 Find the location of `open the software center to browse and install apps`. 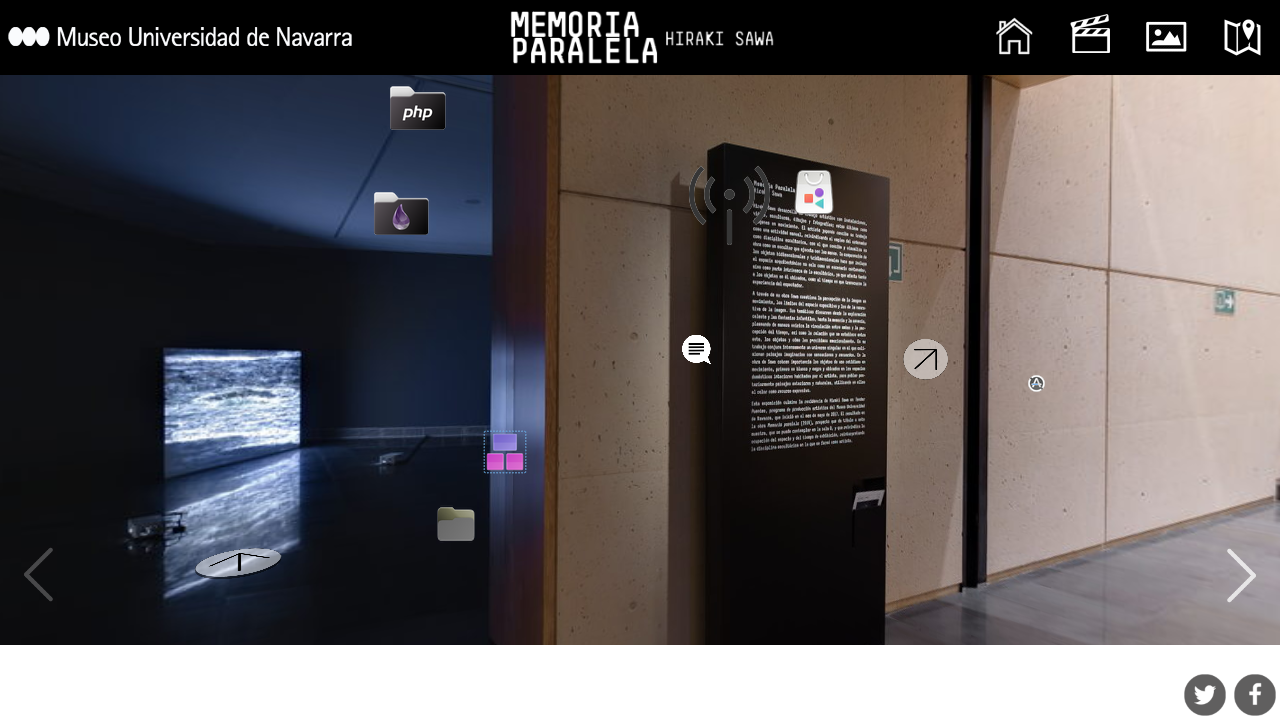

open the software center to browse and install apps is located at coordinates (814, 192).